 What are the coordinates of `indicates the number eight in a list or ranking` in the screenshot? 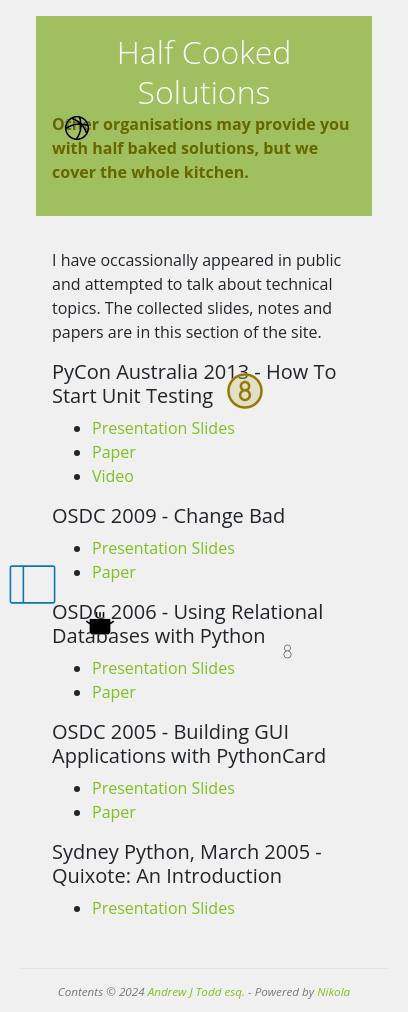 It's located at (287, 651).